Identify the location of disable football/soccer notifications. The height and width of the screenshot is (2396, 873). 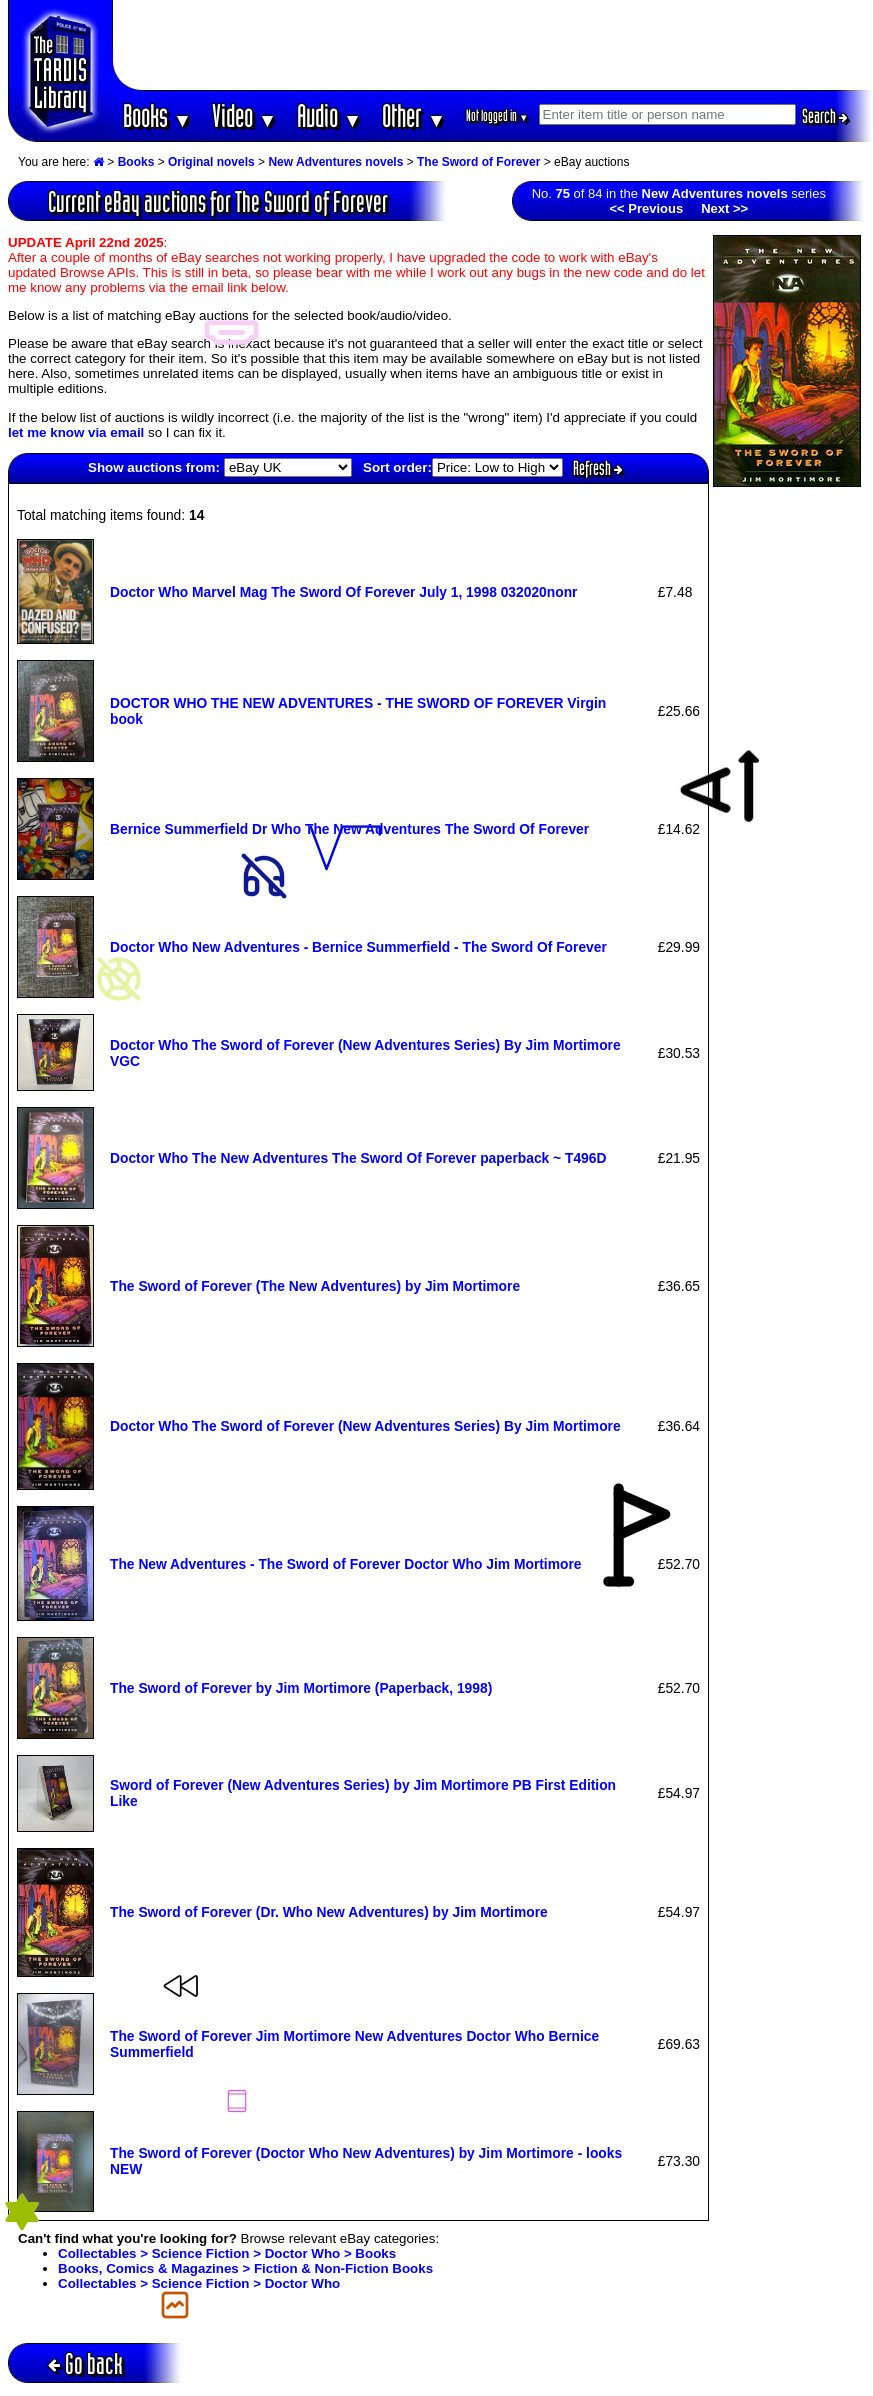
(119, 979).